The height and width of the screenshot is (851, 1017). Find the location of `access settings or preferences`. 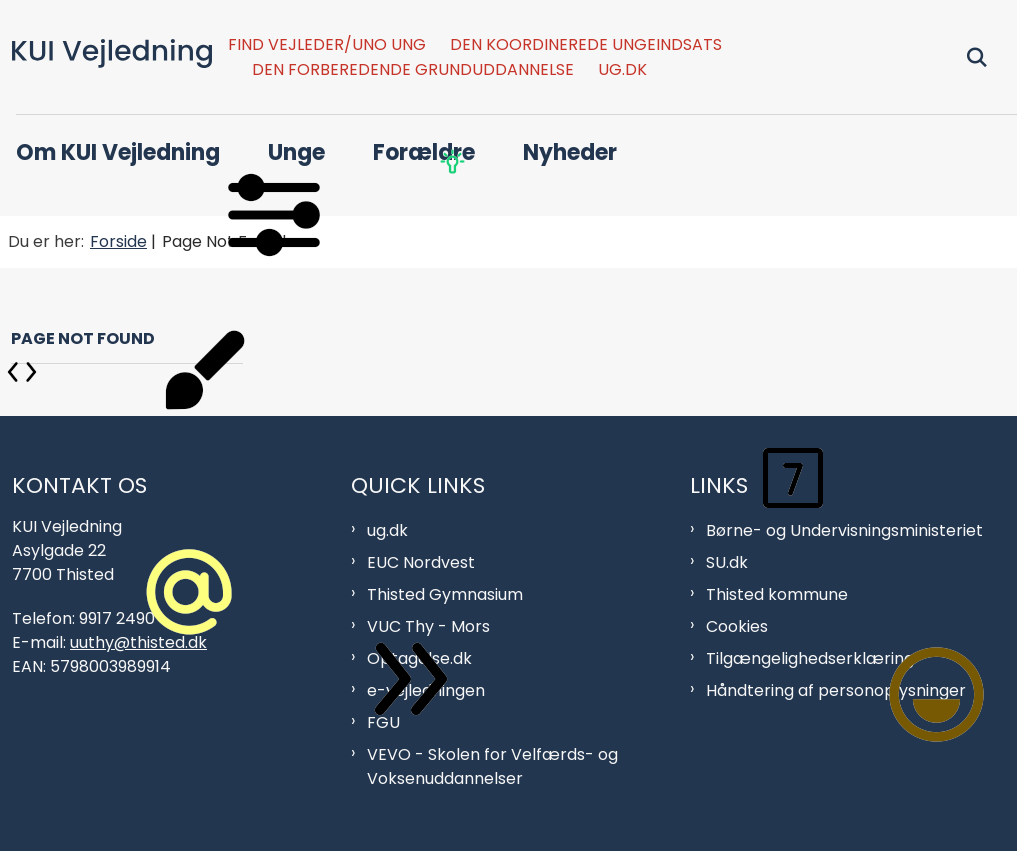

access settings or preferences is located at coordinates (274, 215).